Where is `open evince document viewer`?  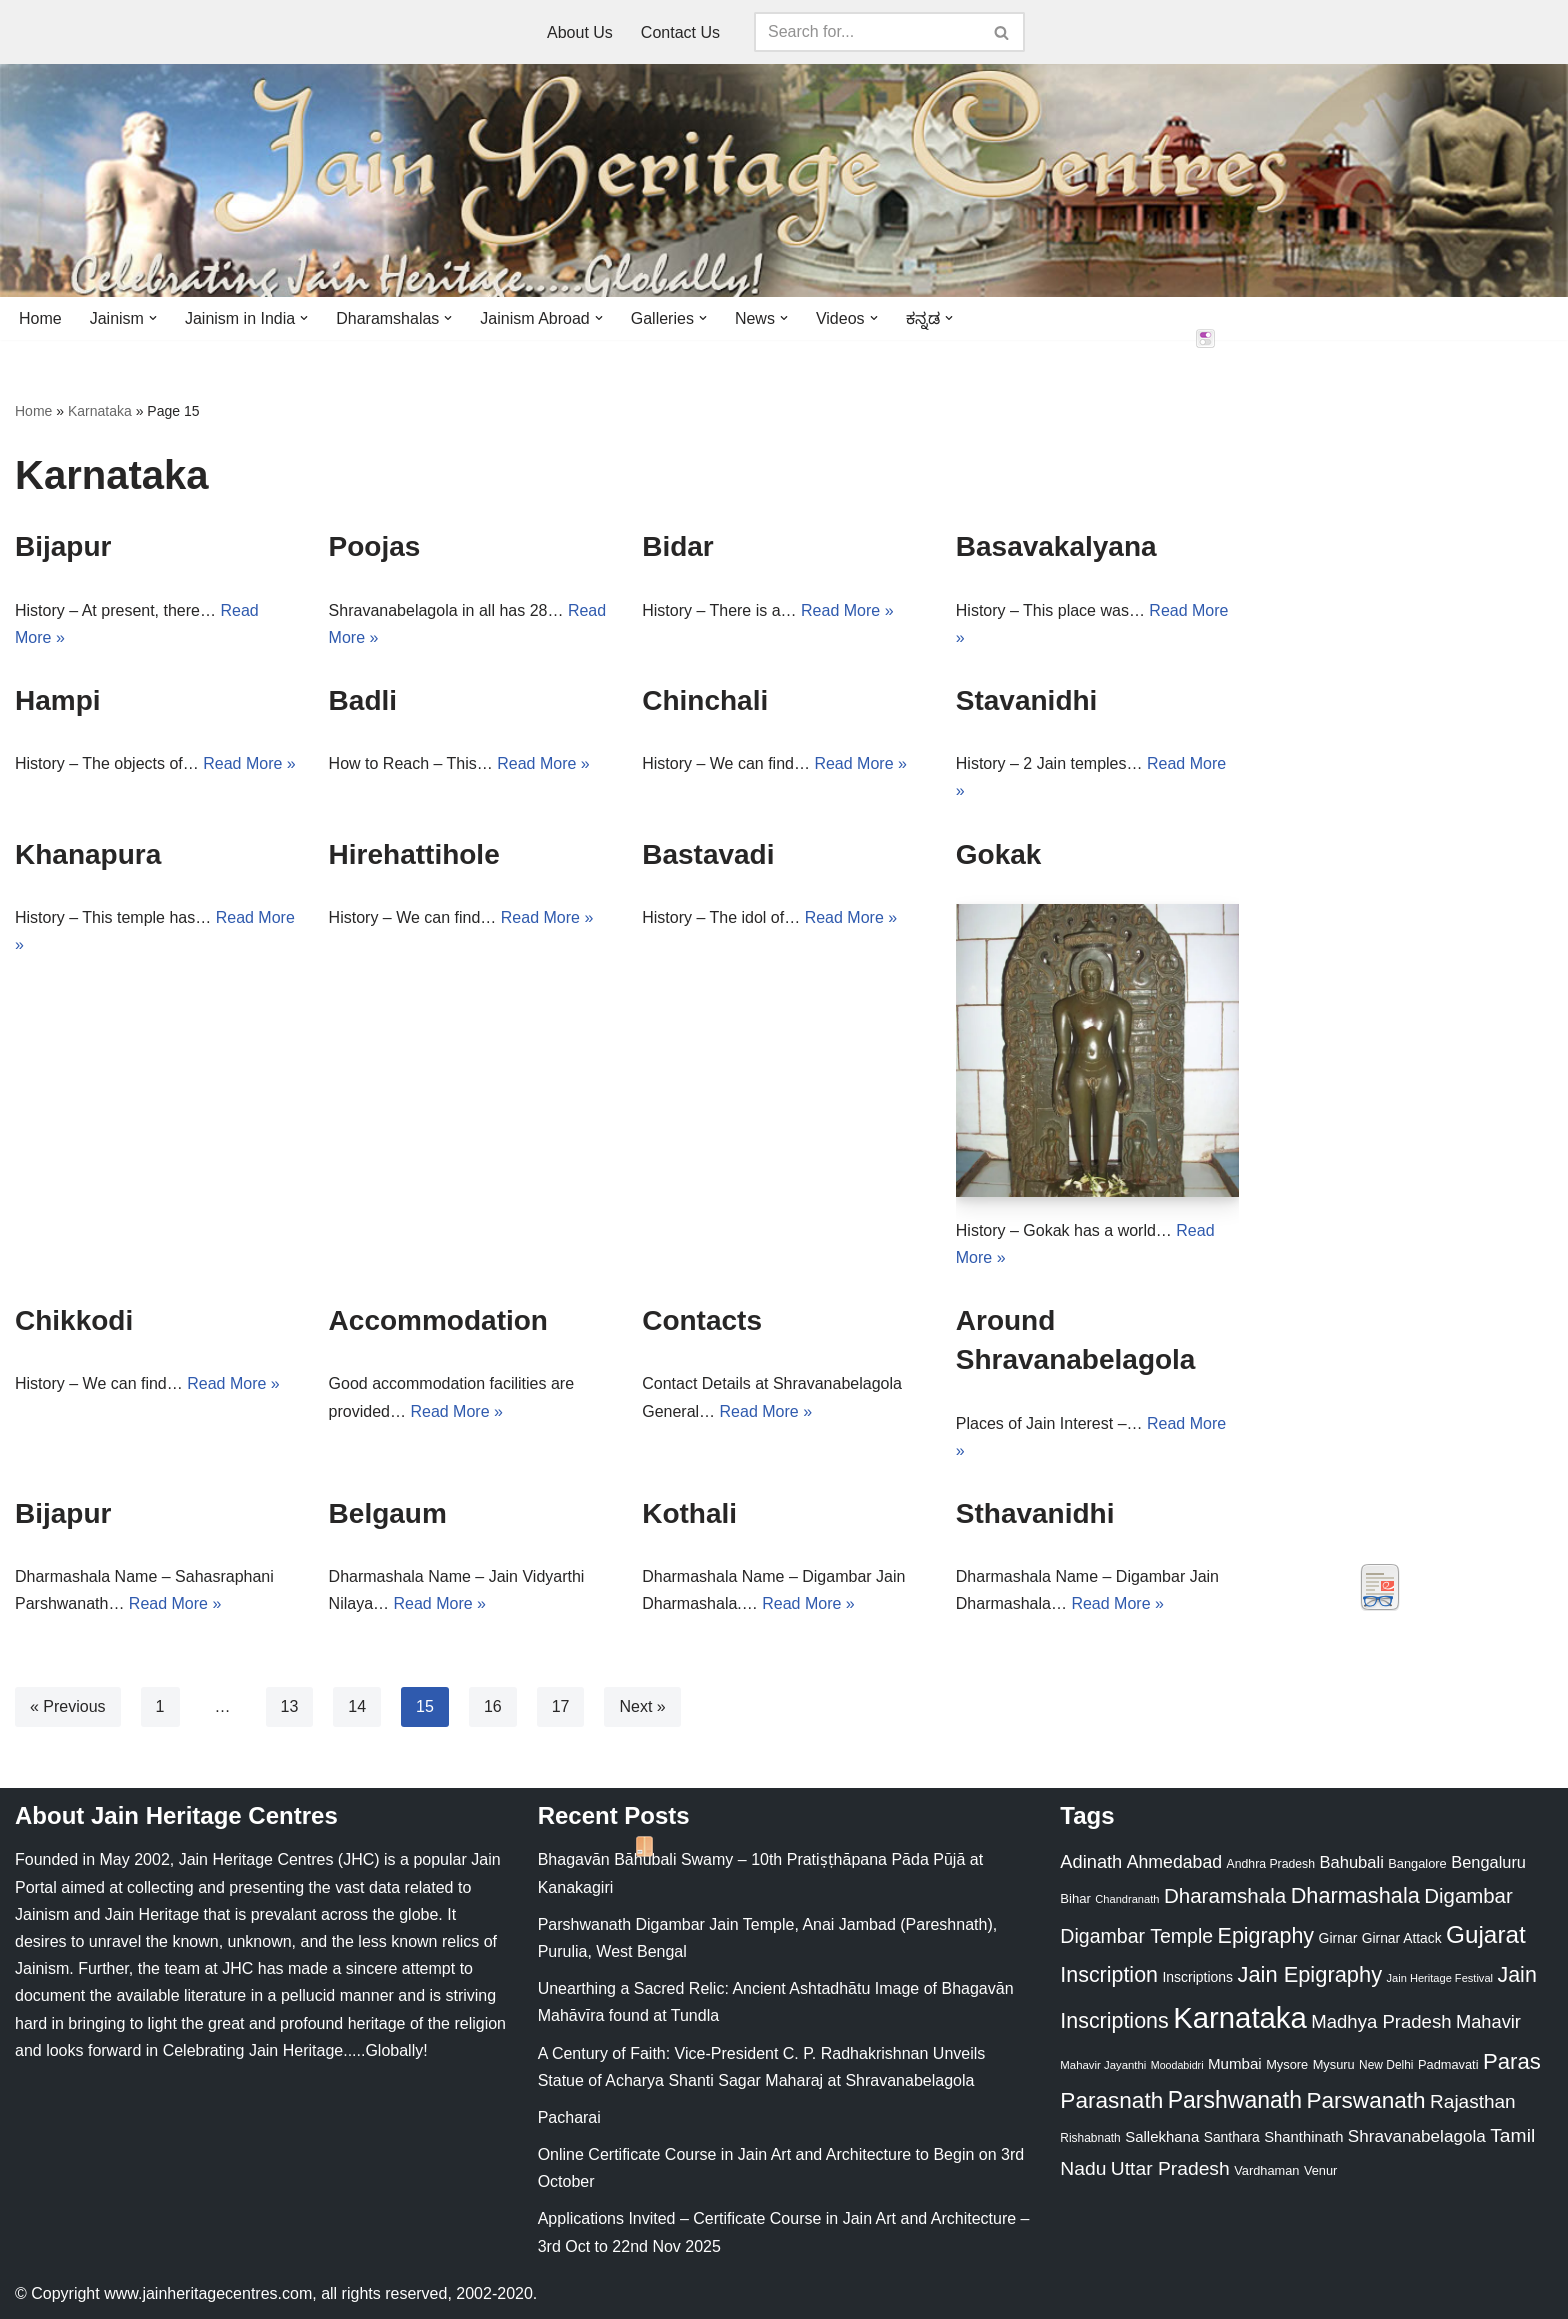 open evince document viewer is located at coordinates (1380, 1587).